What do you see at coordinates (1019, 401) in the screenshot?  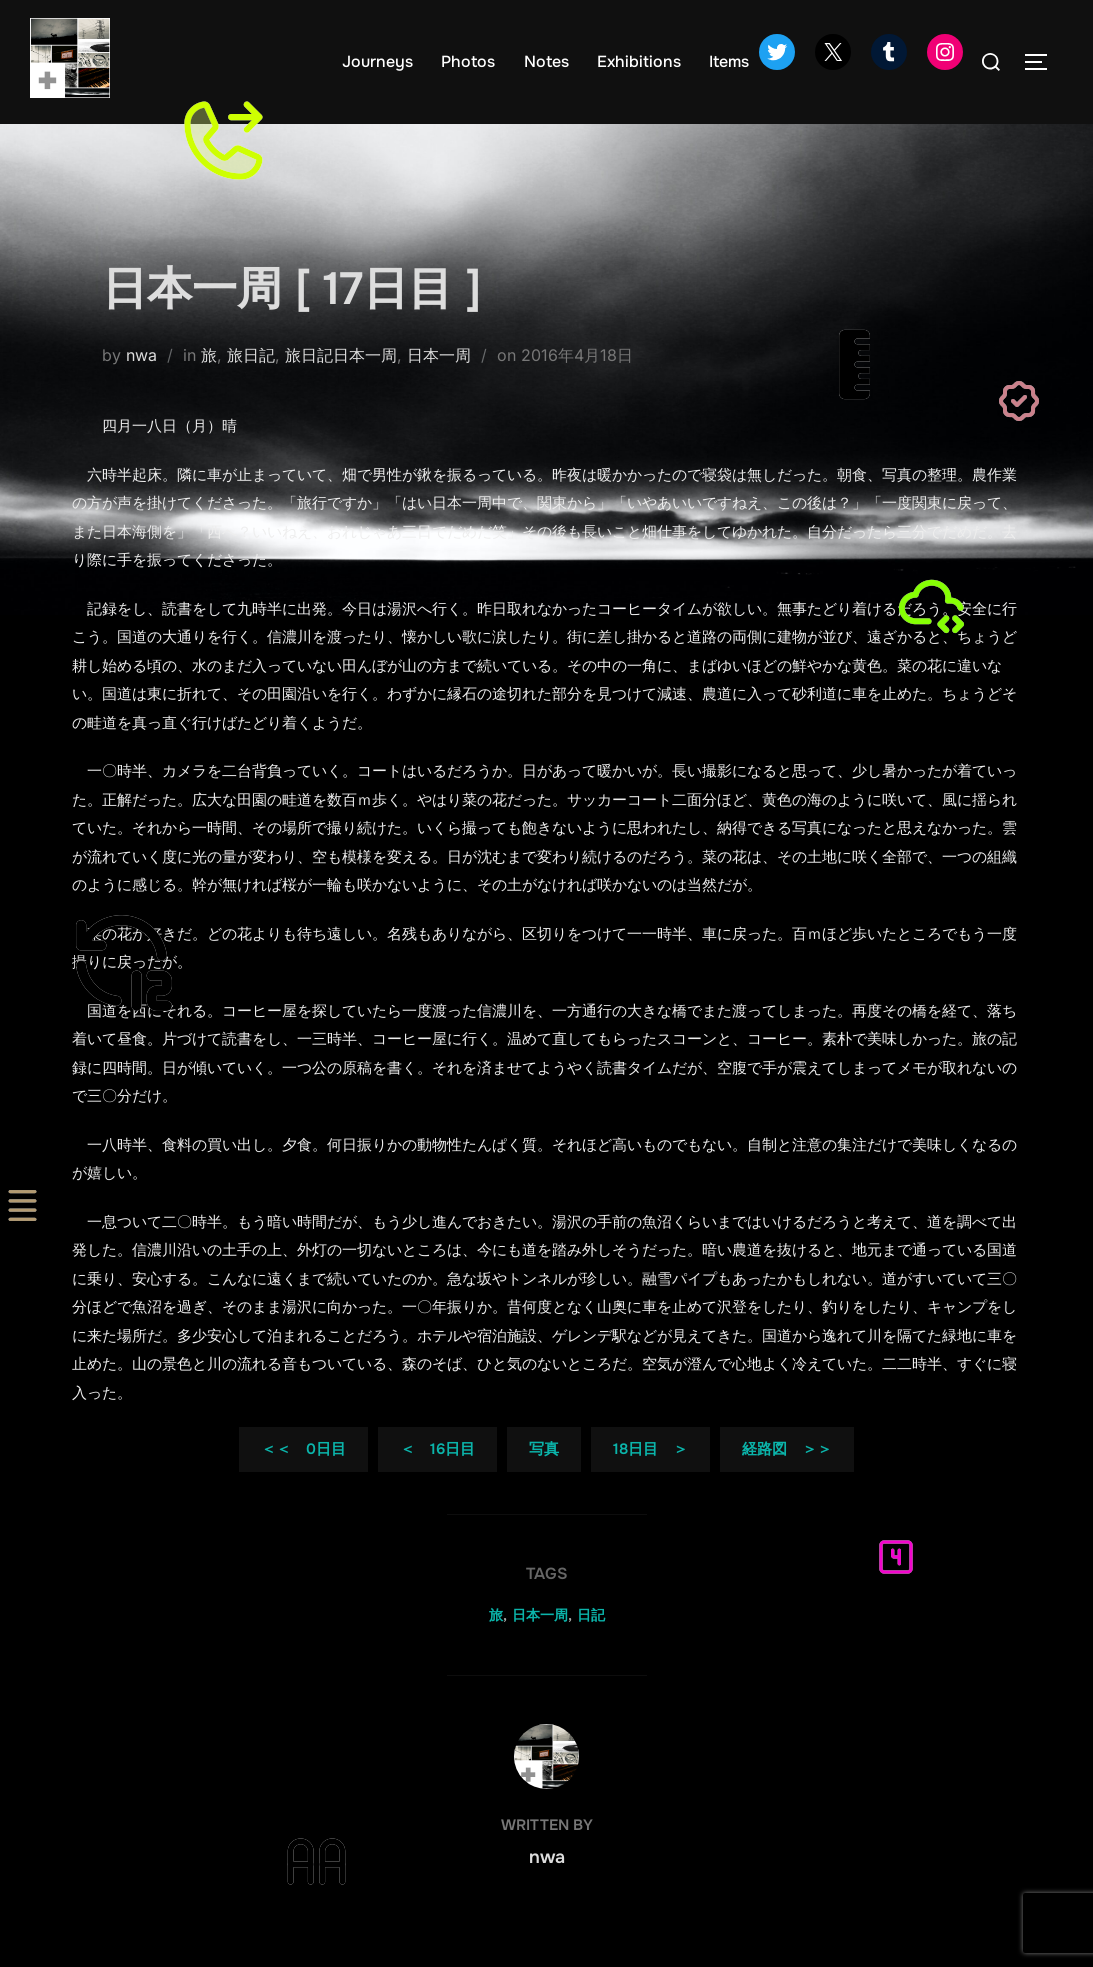 I see `verified or authenticated status indicator` at bounding box center [1019, 401].